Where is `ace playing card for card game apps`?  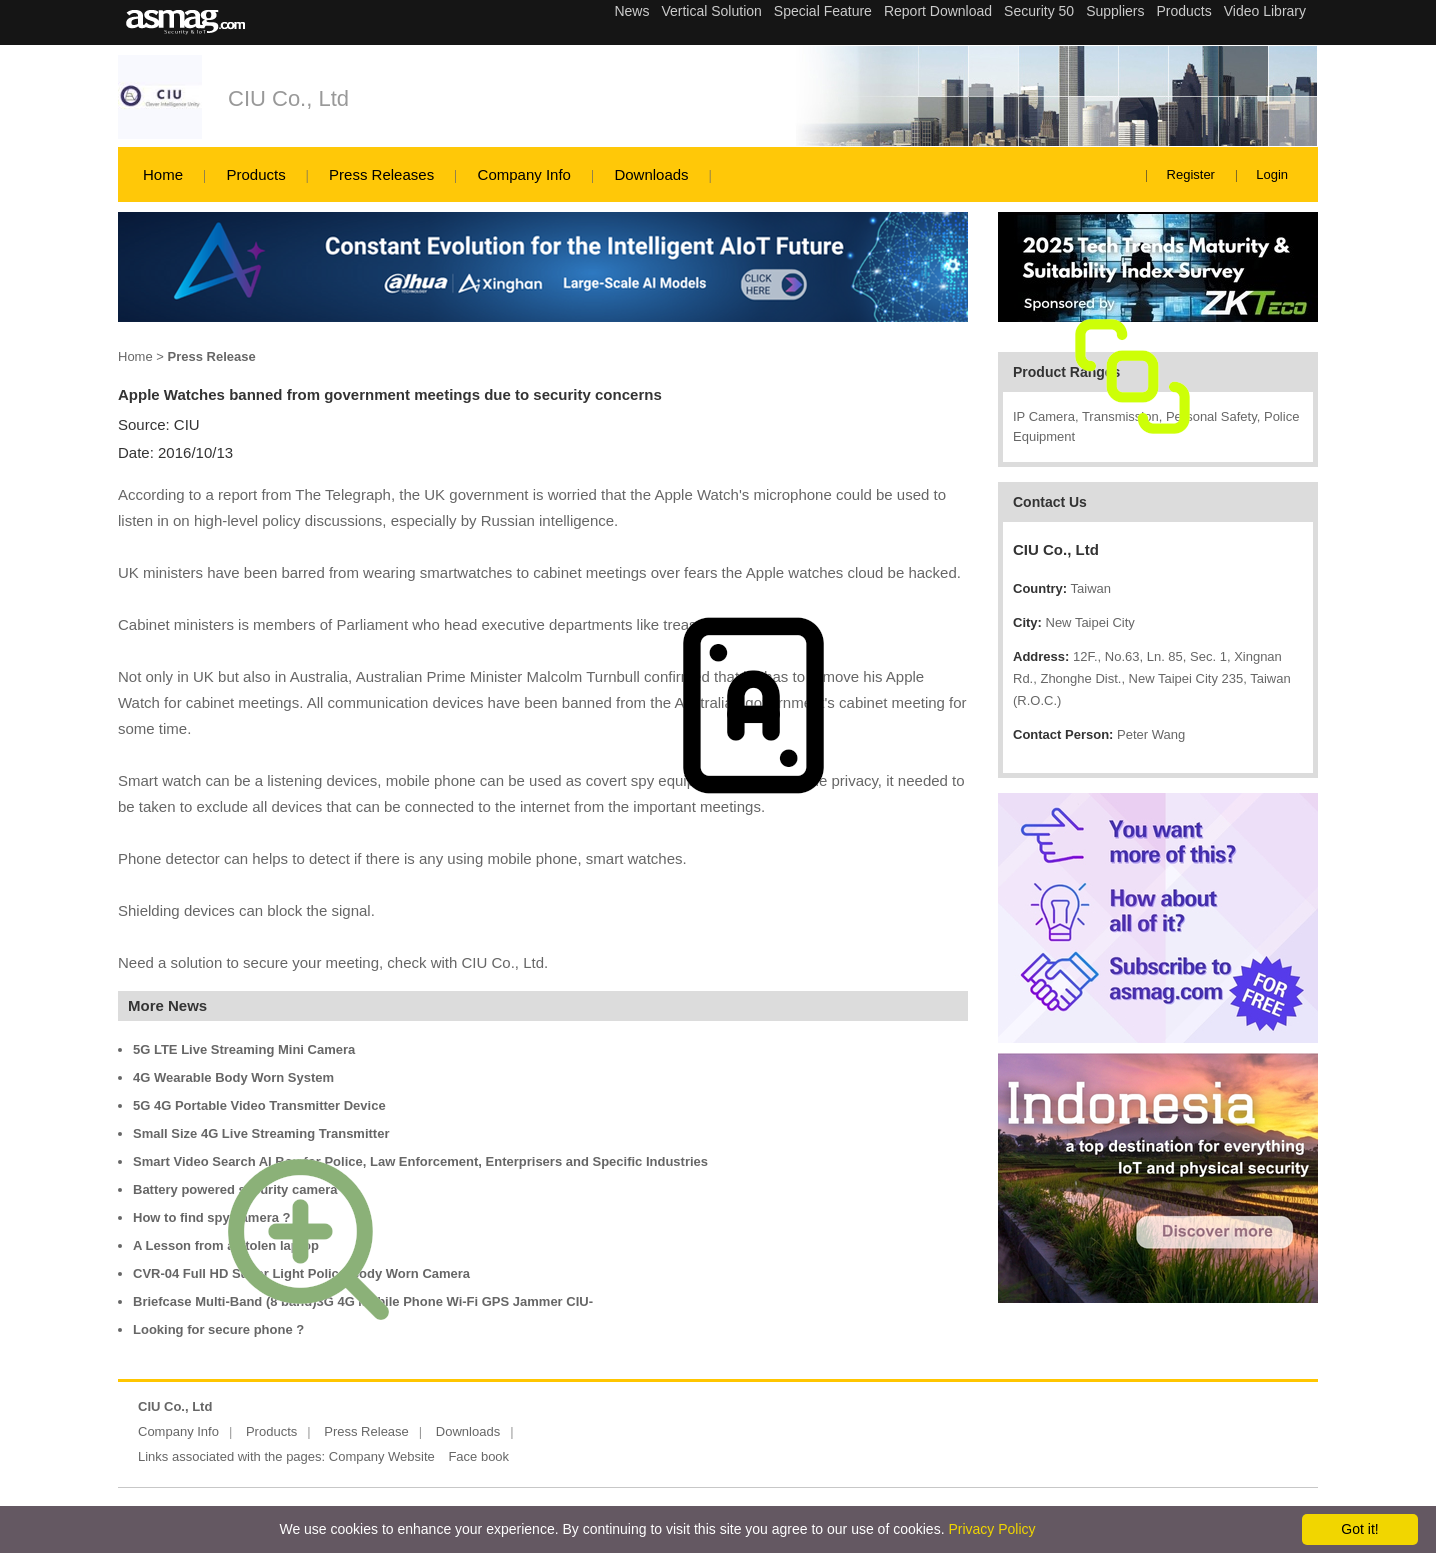
ace playing card for card game apps is located at coordinates (753, 705).